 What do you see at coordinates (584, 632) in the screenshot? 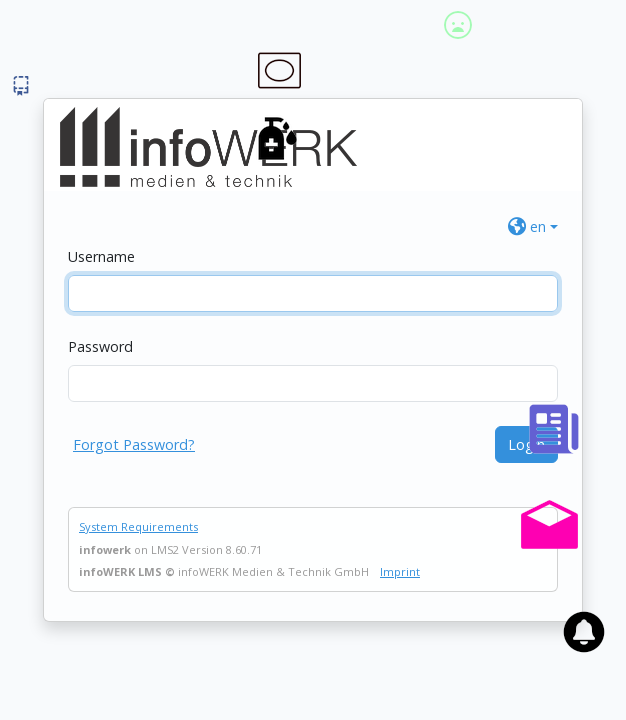
I see `view notifications` at bounding box center [584, 632].